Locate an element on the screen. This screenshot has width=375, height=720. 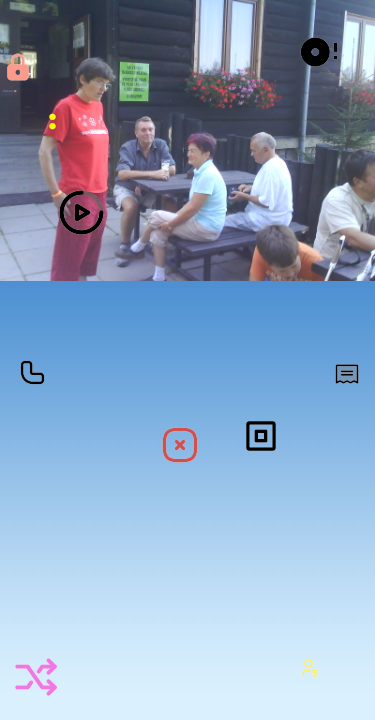
close or dismiss a modal window is located at coordinates (180, 445).